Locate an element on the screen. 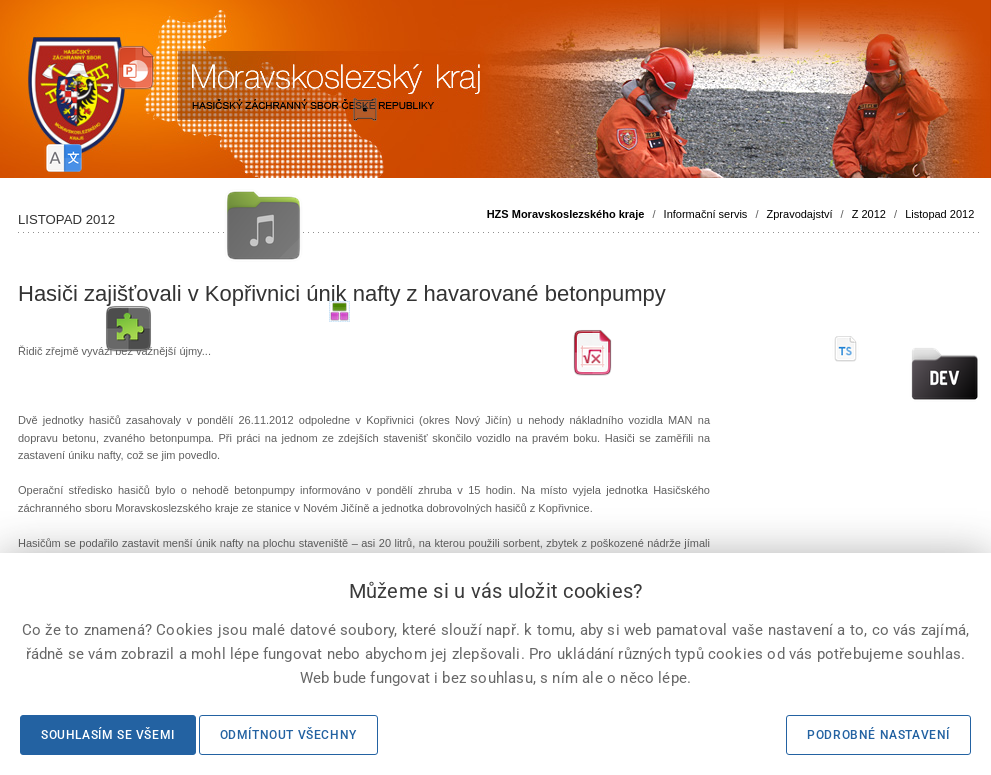 The height and width of the screenshot is (775, 991). select all items in the current view is located at coordinates (339, 311).